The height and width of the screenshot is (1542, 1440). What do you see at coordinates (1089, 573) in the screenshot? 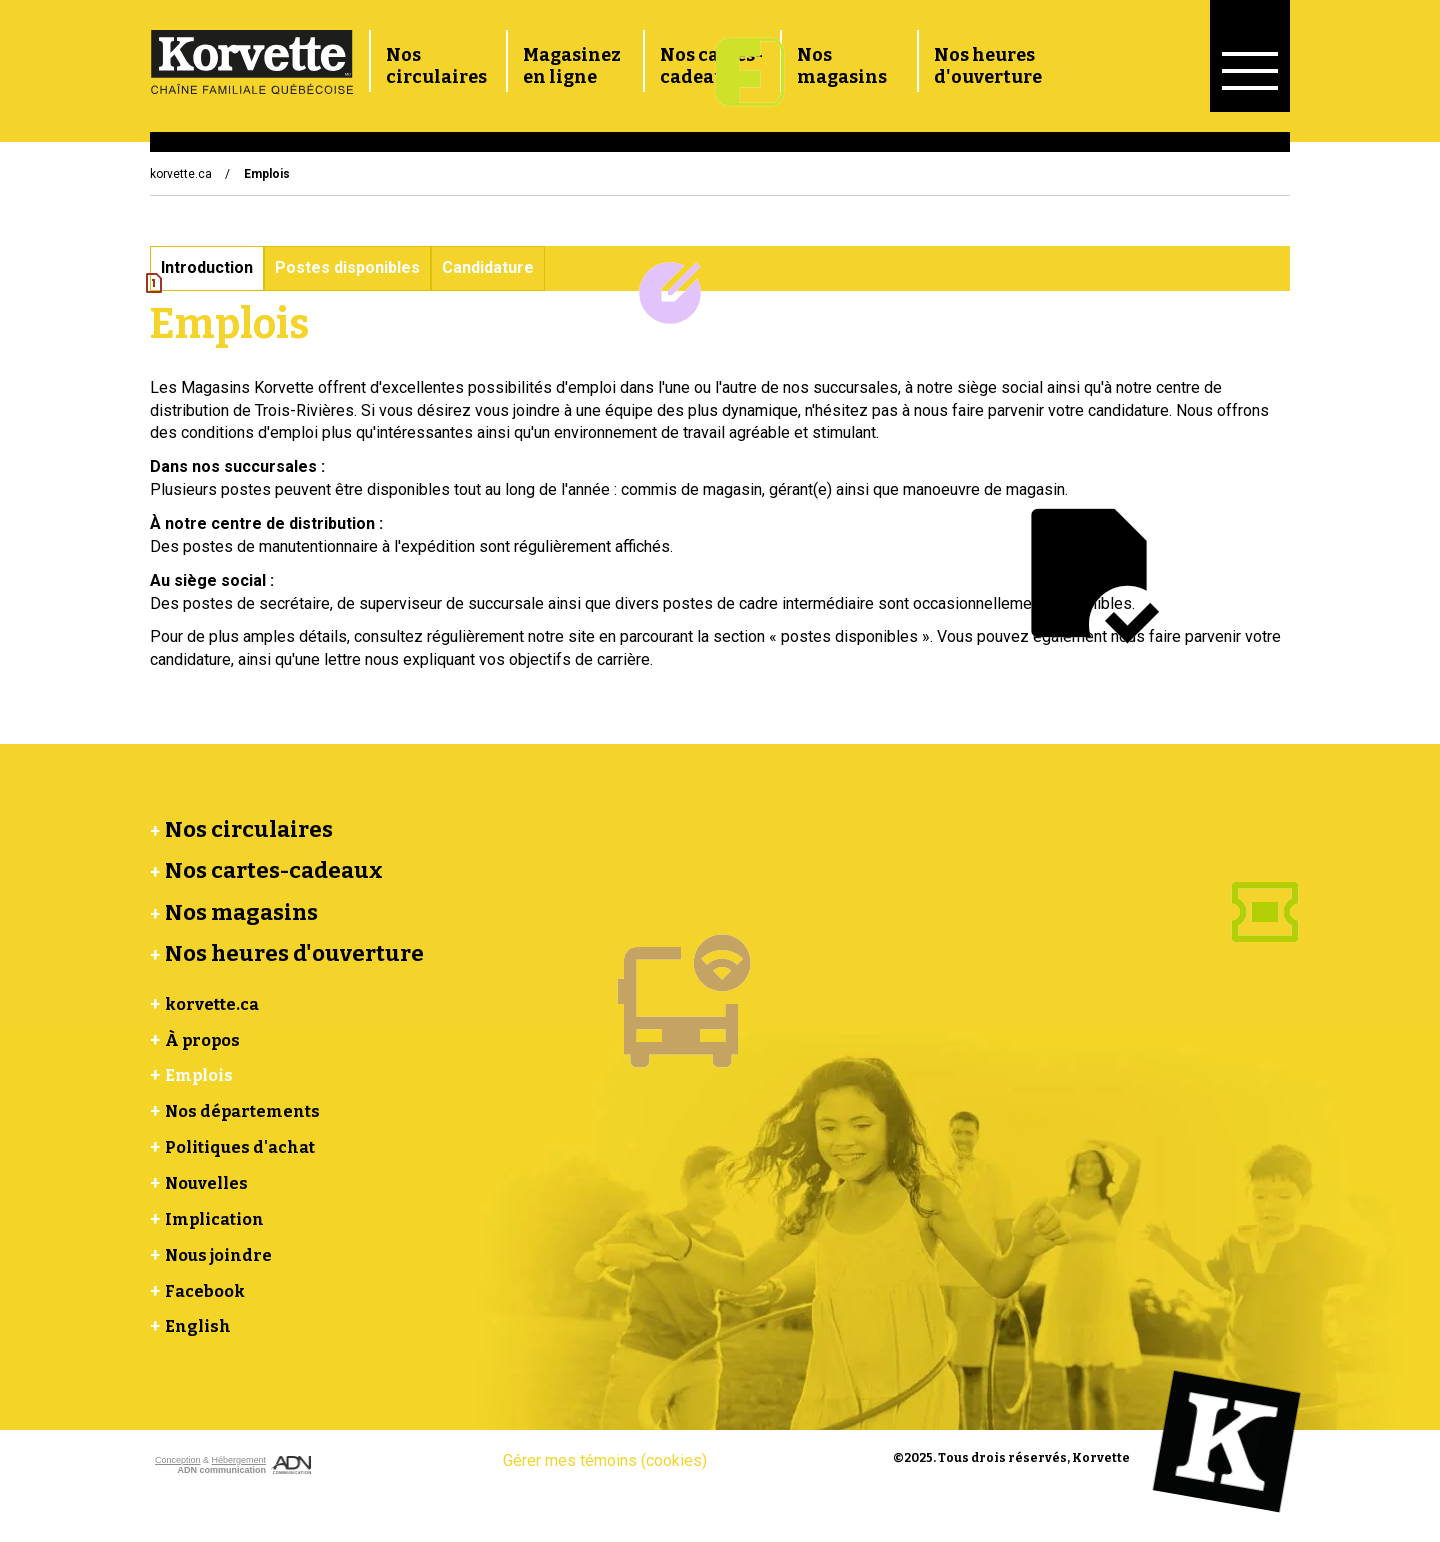
I see `file successfully uploaded or verified` at bounding box center [1089, 573].